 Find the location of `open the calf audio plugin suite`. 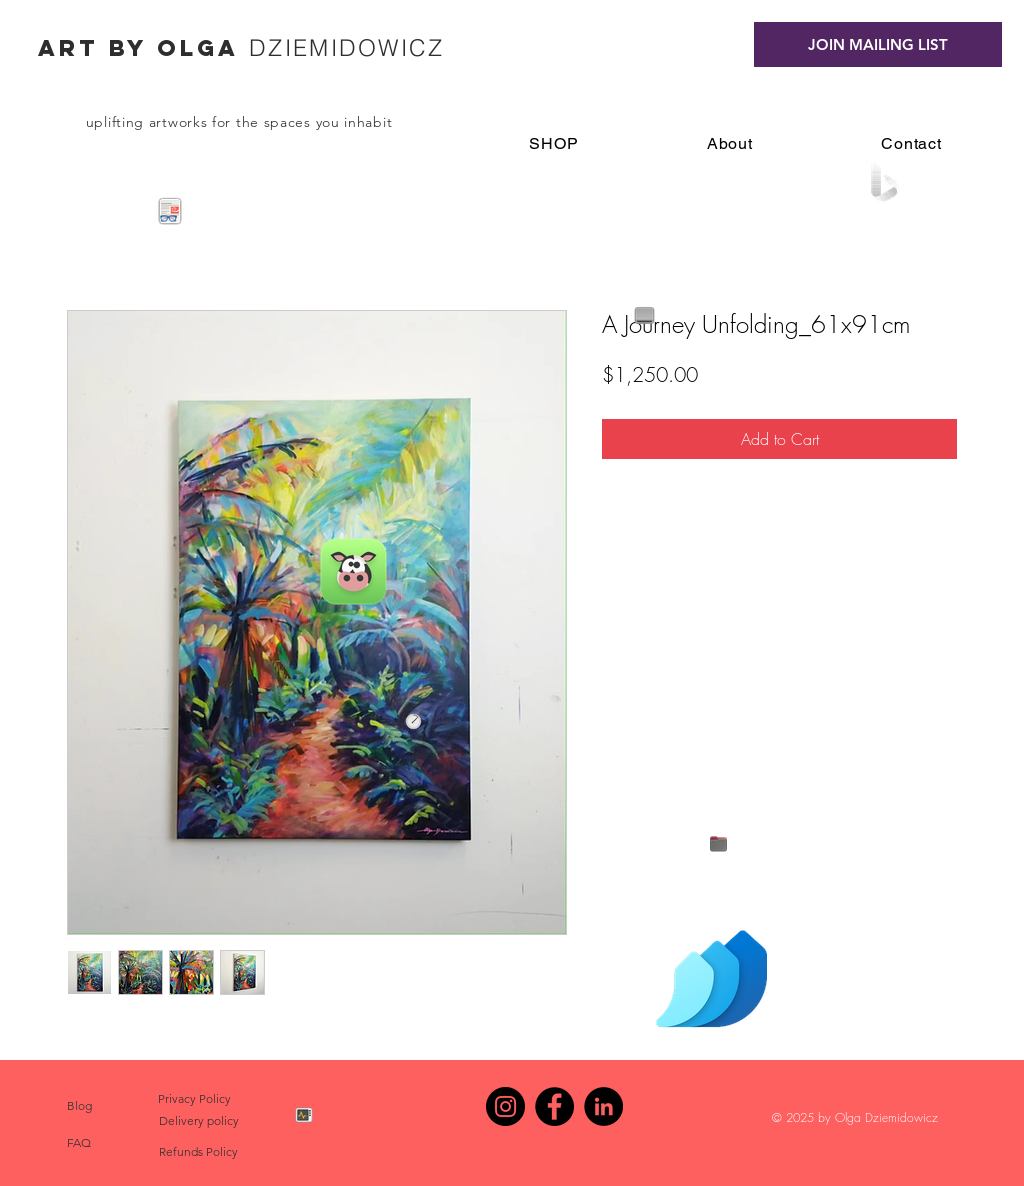

open the calf audio plugin suite is located at coordinates (353, 571).